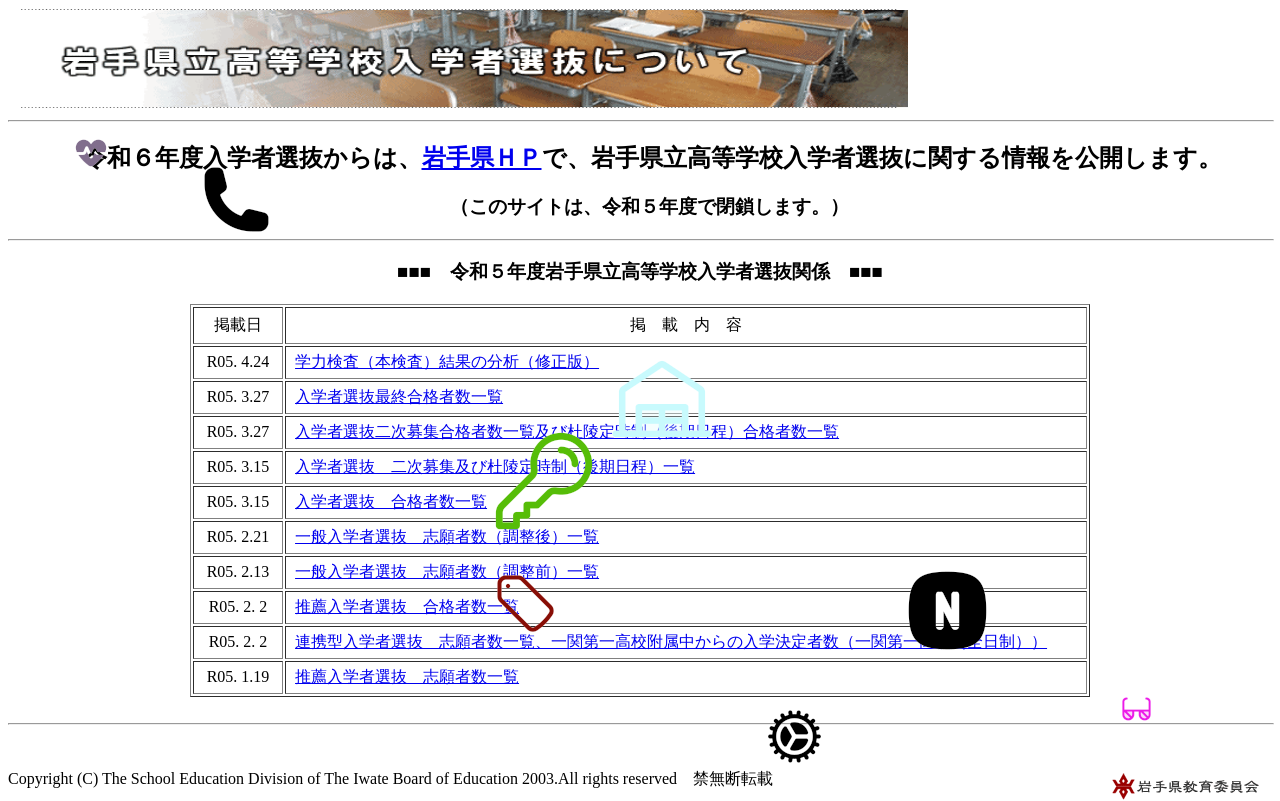 This screenshot has height=801, width=1280. Describe the element at coordinates (91, 153) in the screenshot. I see `view health or fitness tracking data` at that location.